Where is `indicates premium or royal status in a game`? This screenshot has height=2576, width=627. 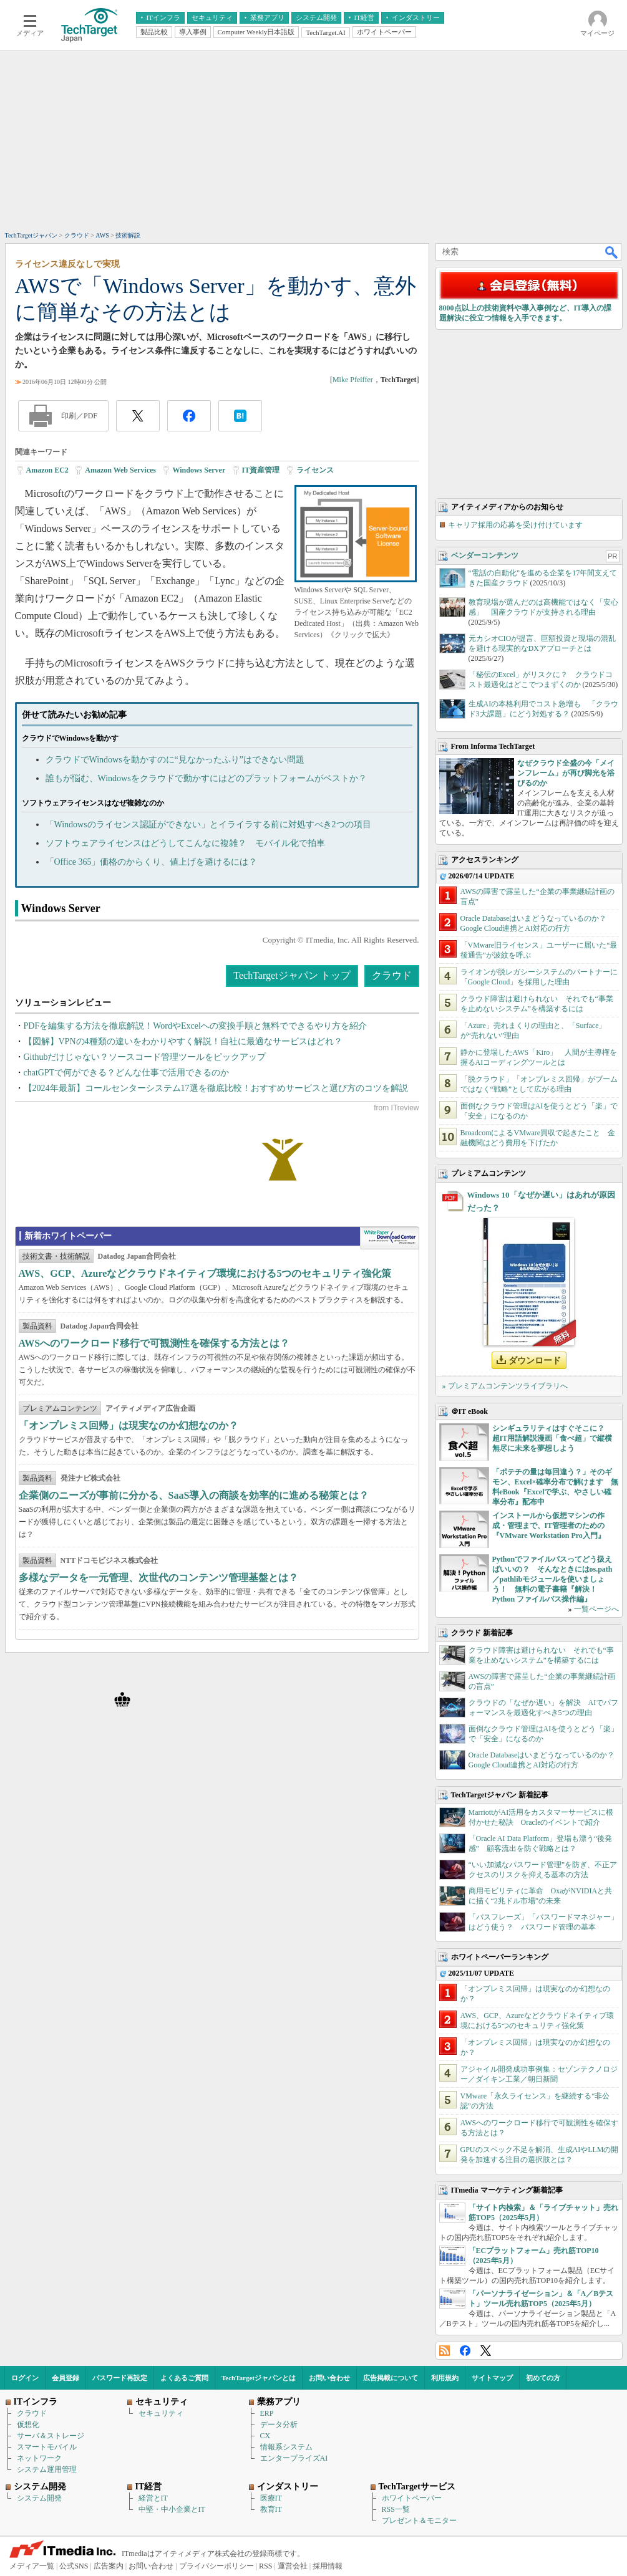
indicates premium or royal status in a game is located at coordinates (122, 1699).